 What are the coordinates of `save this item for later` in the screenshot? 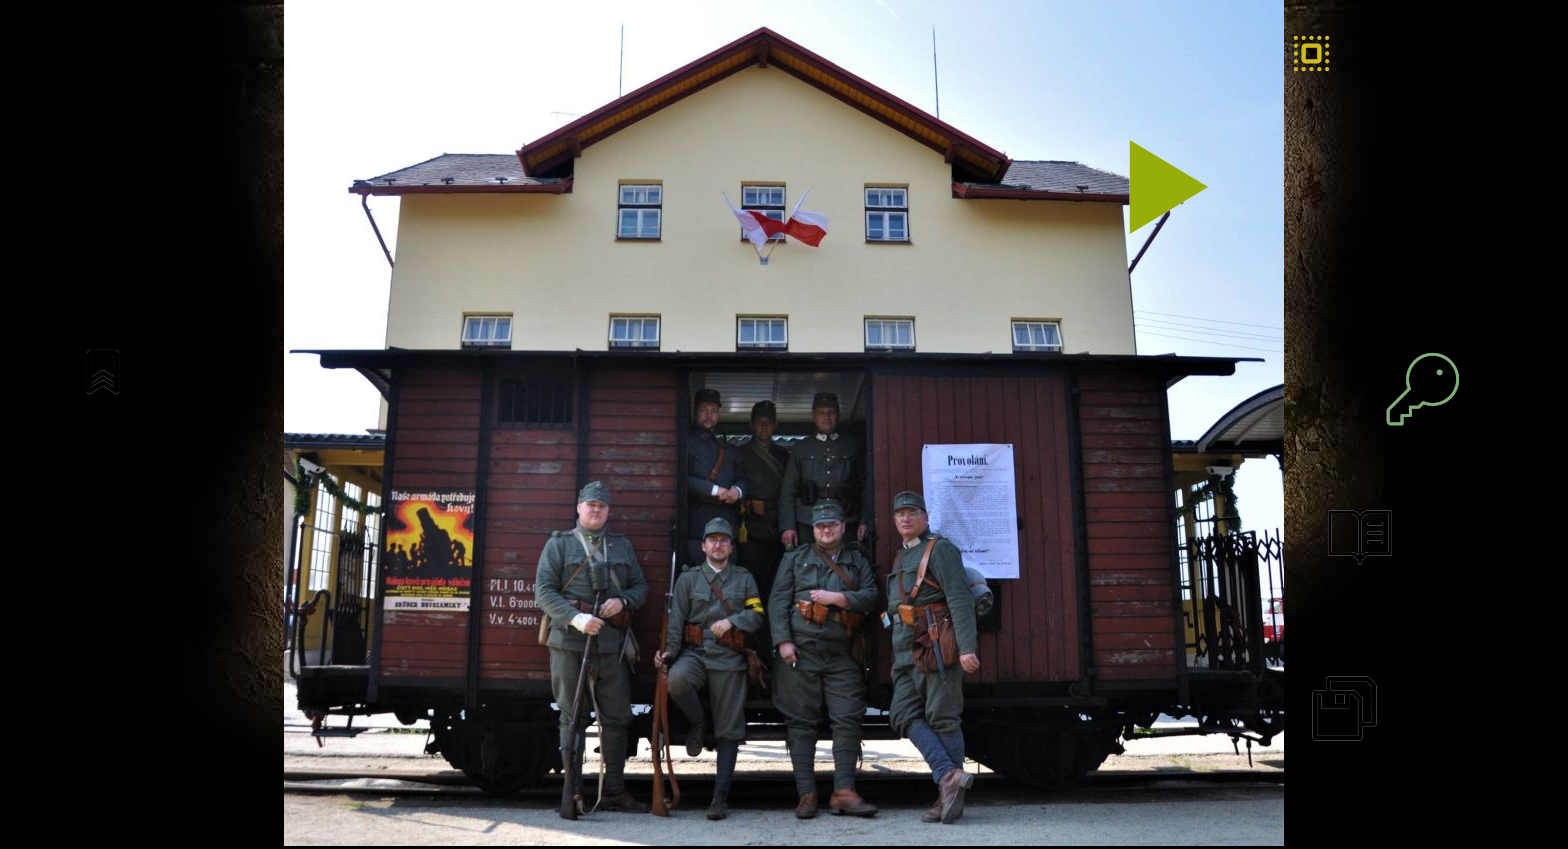 It's located at (103, 371).